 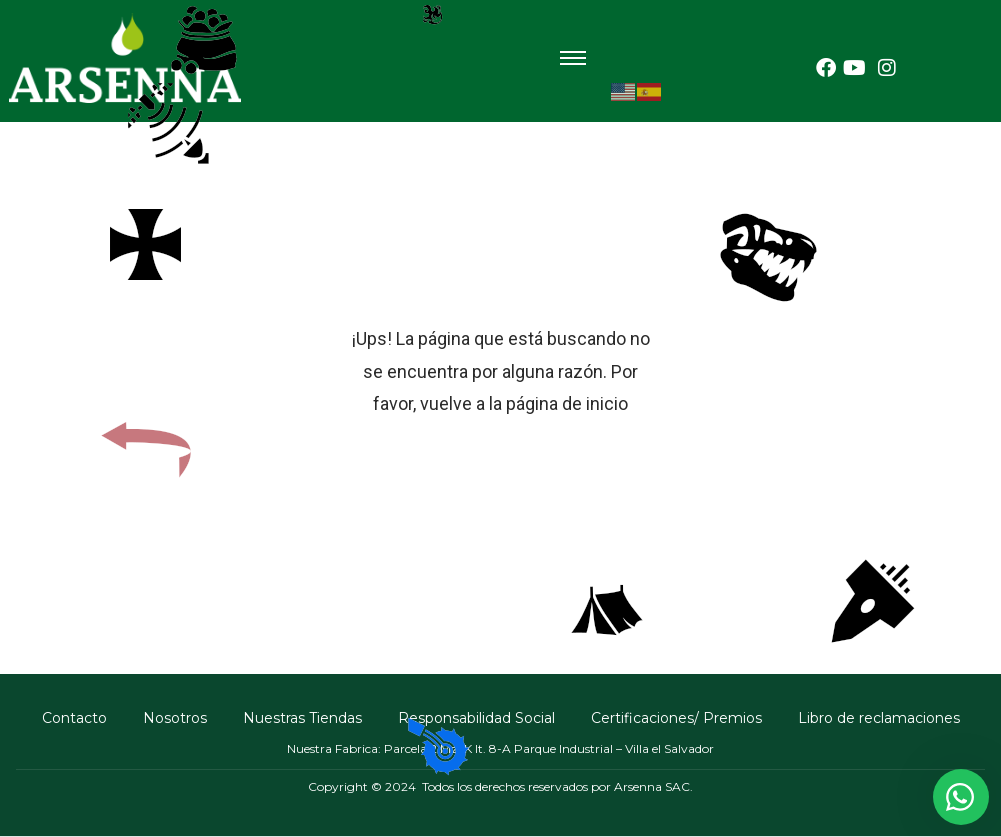 What do you see at coordinates (768, 257) in the screenshot?
I see `access dinosaur or paleontology content` at bounding box center [768, 257].